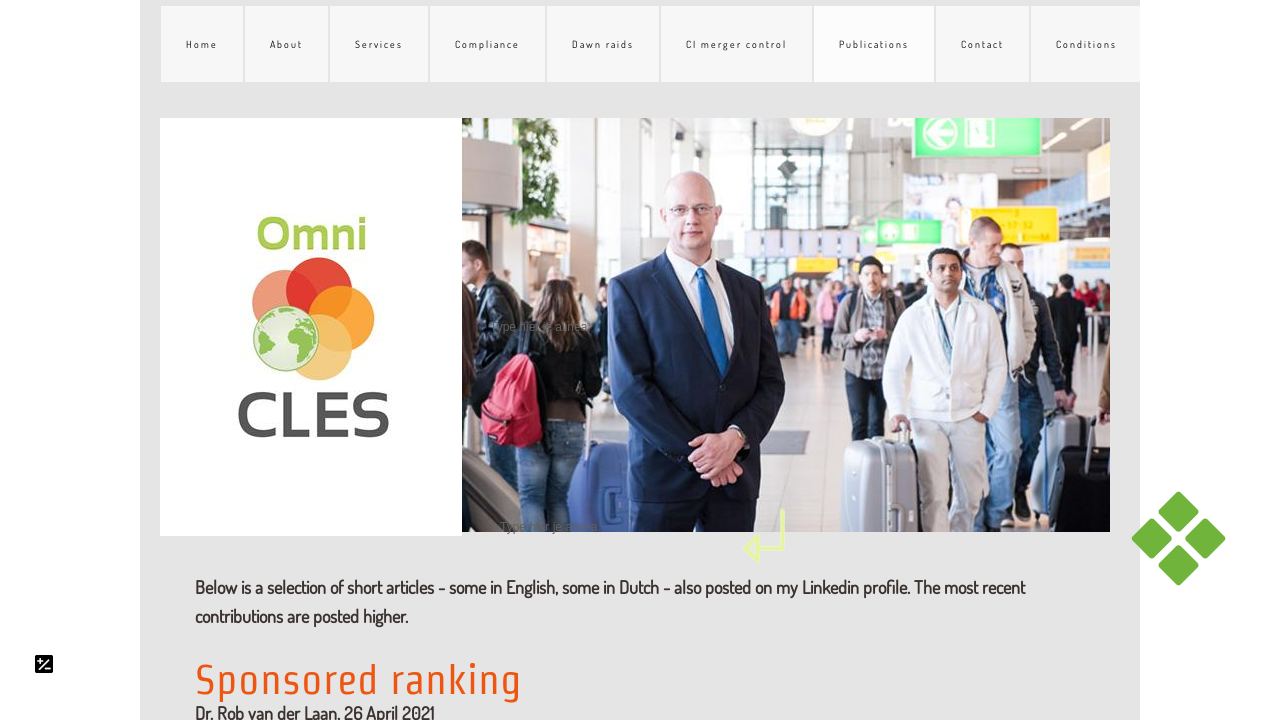 The height and width of the screenshot is (720, 1280). Describe the element at coordinates (44, 664) in the screenshot. I see `toggle between adding and subtracting values` at that location.